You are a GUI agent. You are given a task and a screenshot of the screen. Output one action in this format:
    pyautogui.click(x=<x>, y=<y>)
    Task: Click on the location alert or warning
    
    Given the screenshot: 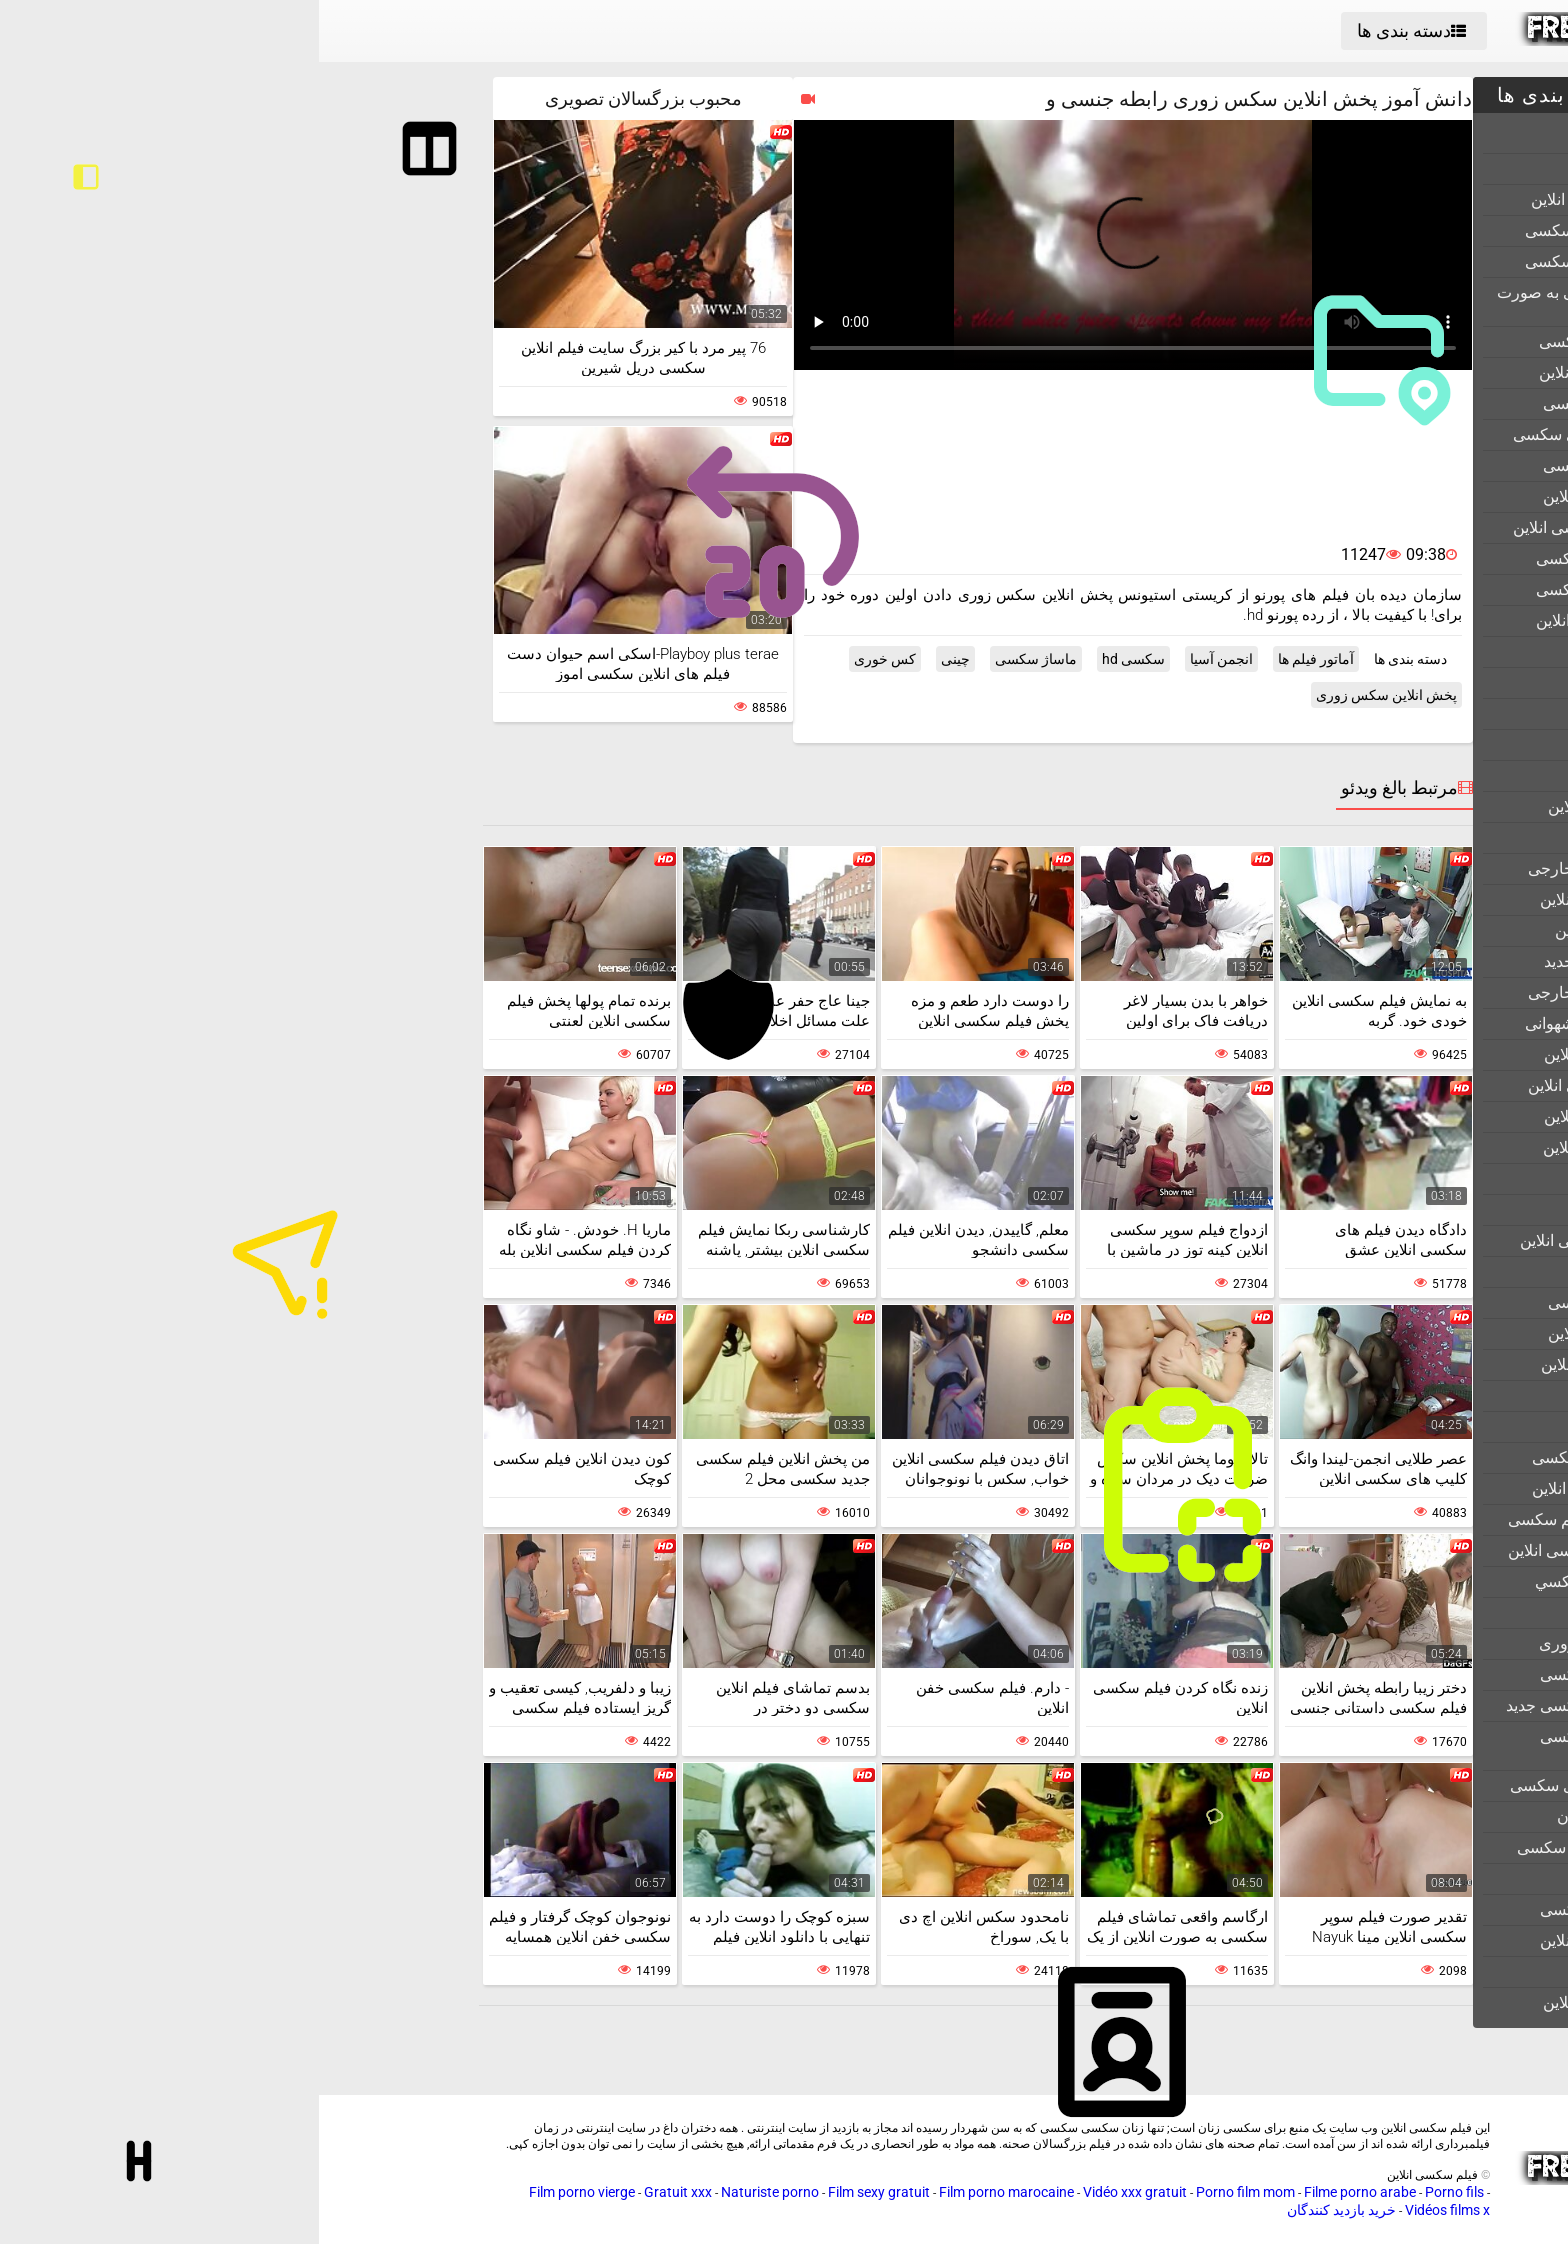 What is the action you would take?
    pyautogui.click(x=286, y=1262)
    